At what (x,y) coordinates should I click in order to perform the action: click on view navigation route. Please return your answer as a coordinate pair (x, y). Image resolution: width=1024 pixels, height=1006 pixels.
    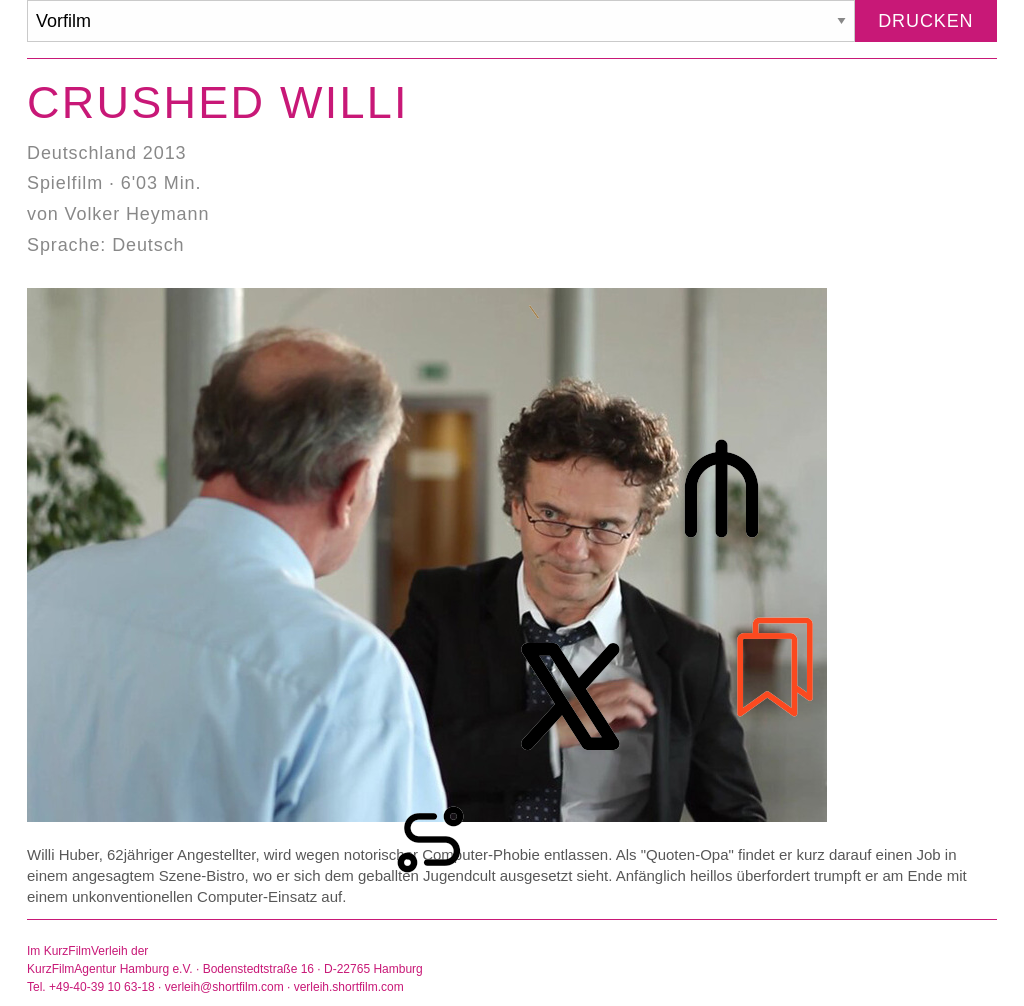
    Looking at the image, I should click on (430, 839).